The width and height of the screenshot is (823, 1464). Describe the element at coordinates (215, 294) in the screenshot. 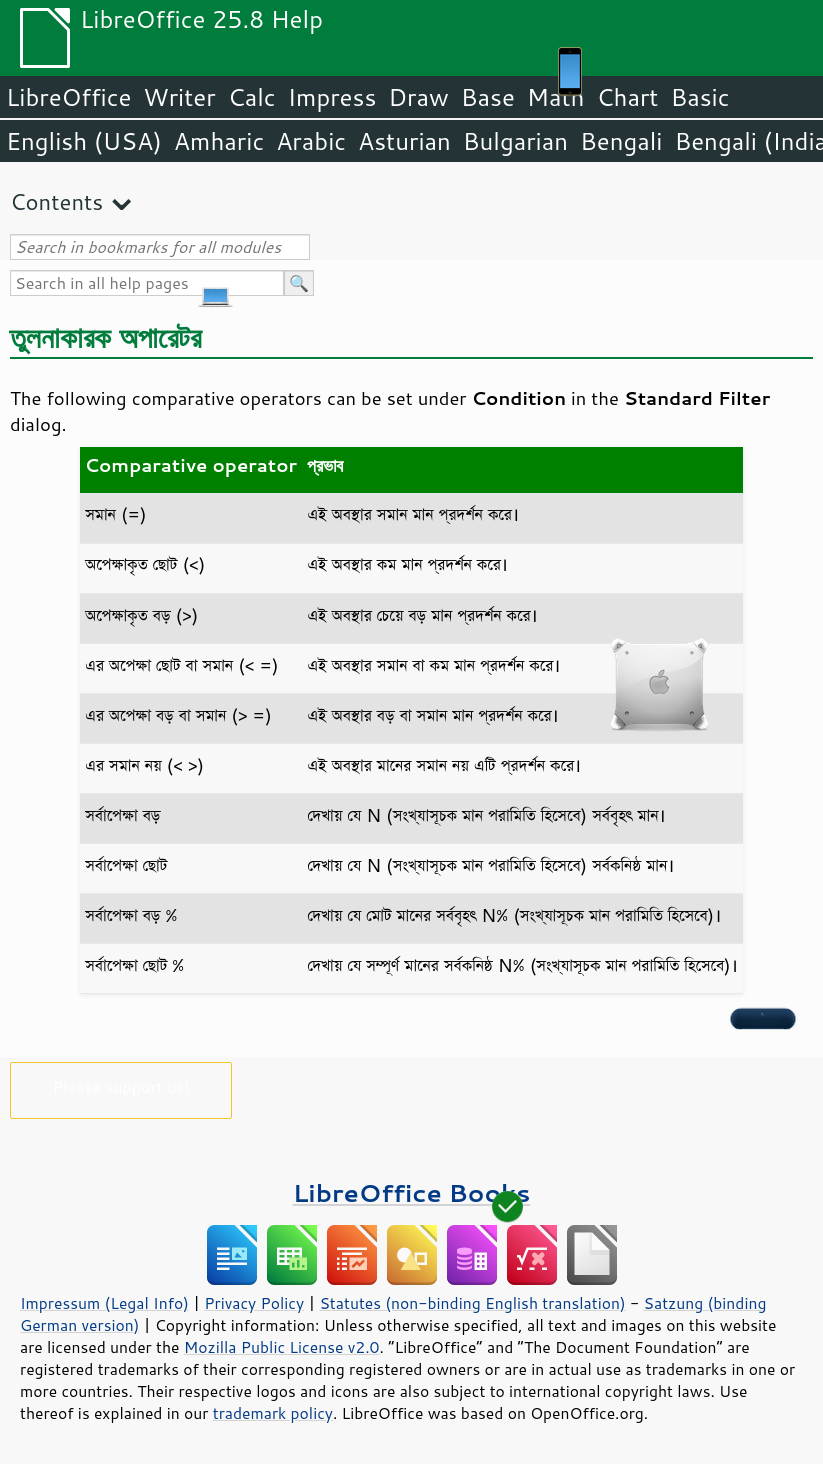

I see `indicates this macbook air in system preferences` at that location.